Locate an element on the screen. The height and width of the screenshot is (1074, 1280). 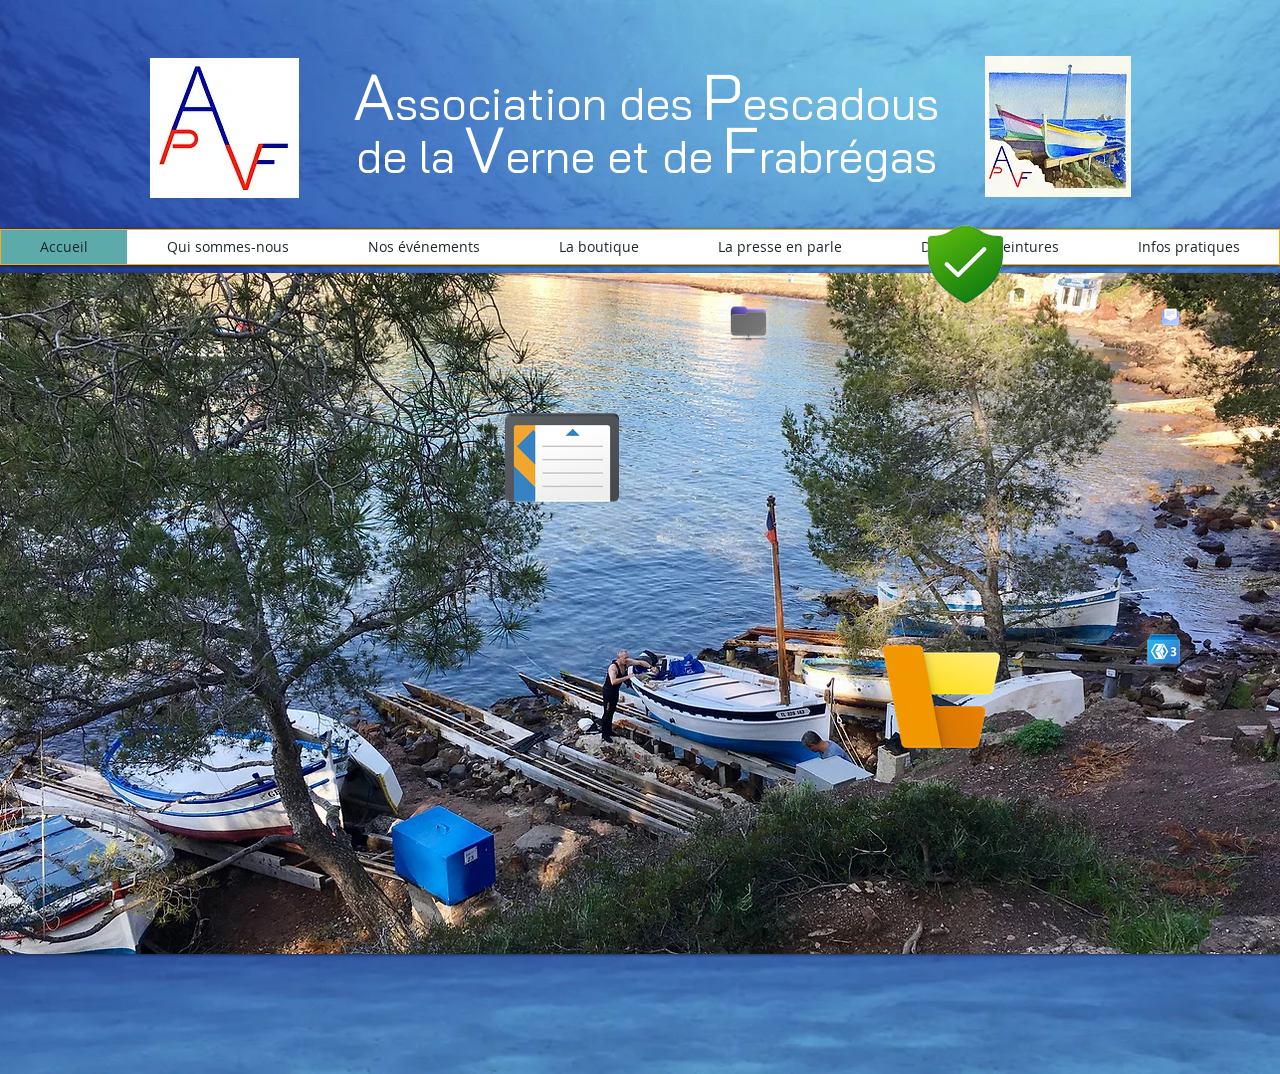
open task manager or running applications is located at coordinates (562, 459).